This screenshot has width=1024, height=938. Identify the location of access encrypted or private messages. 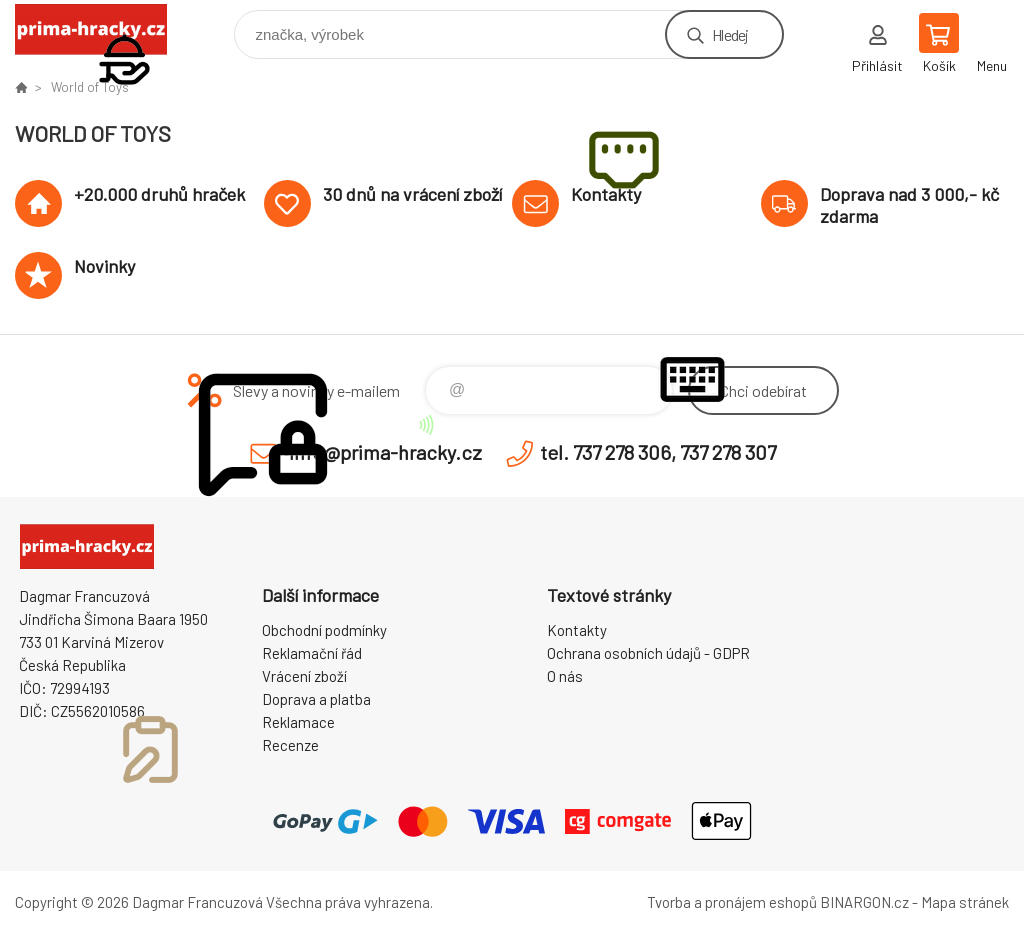
(263, 432).